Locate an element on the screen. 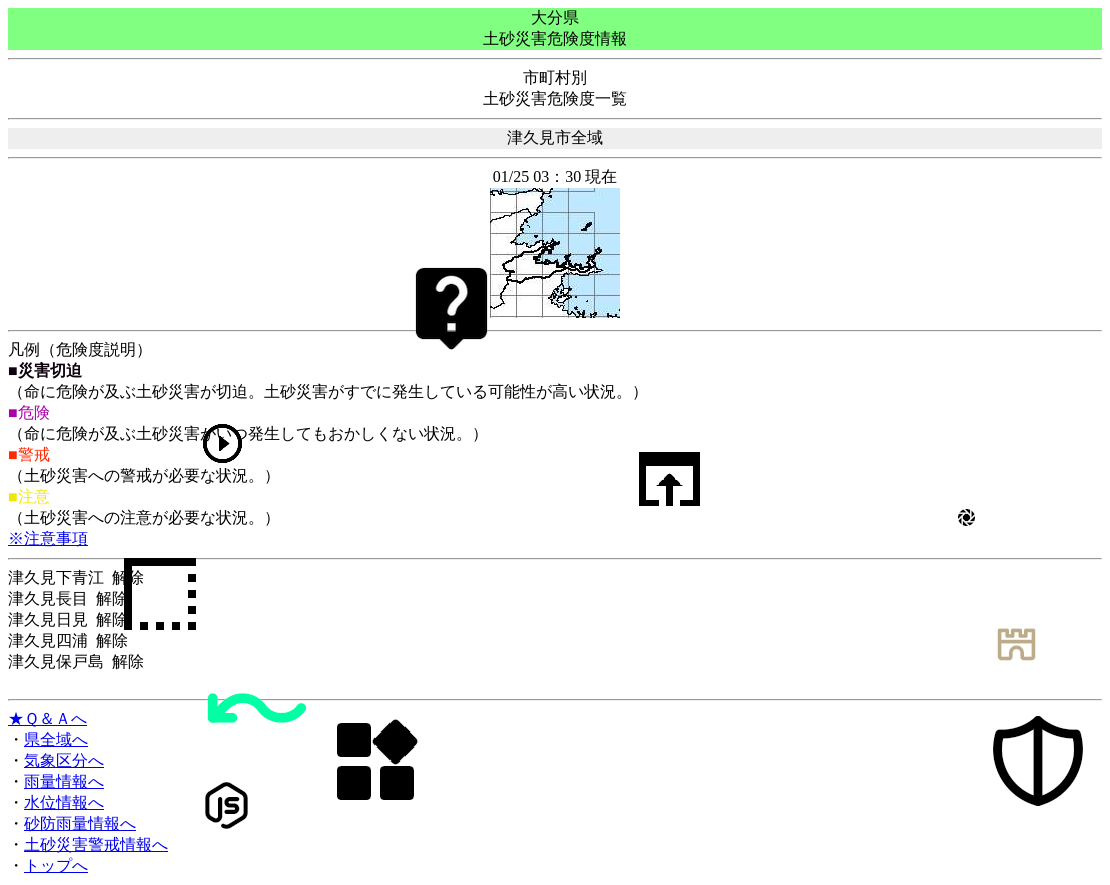  access castle or fortress-themed content is located at coordinates (1016, 643).